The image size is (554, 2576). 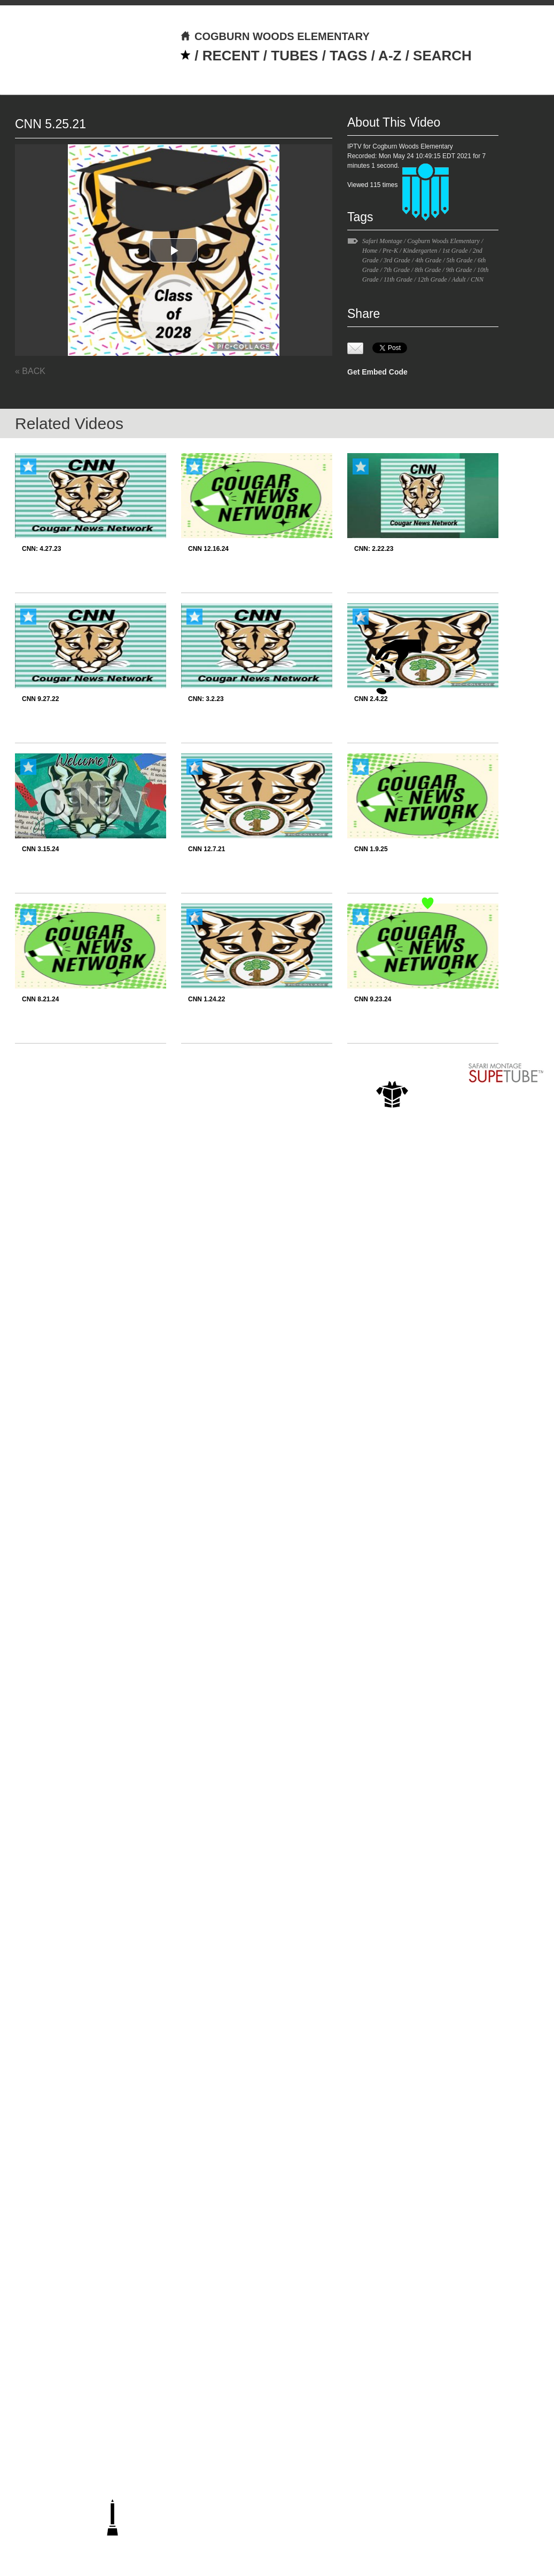 I want to click on add to favorites, so click(x=427, y=903).